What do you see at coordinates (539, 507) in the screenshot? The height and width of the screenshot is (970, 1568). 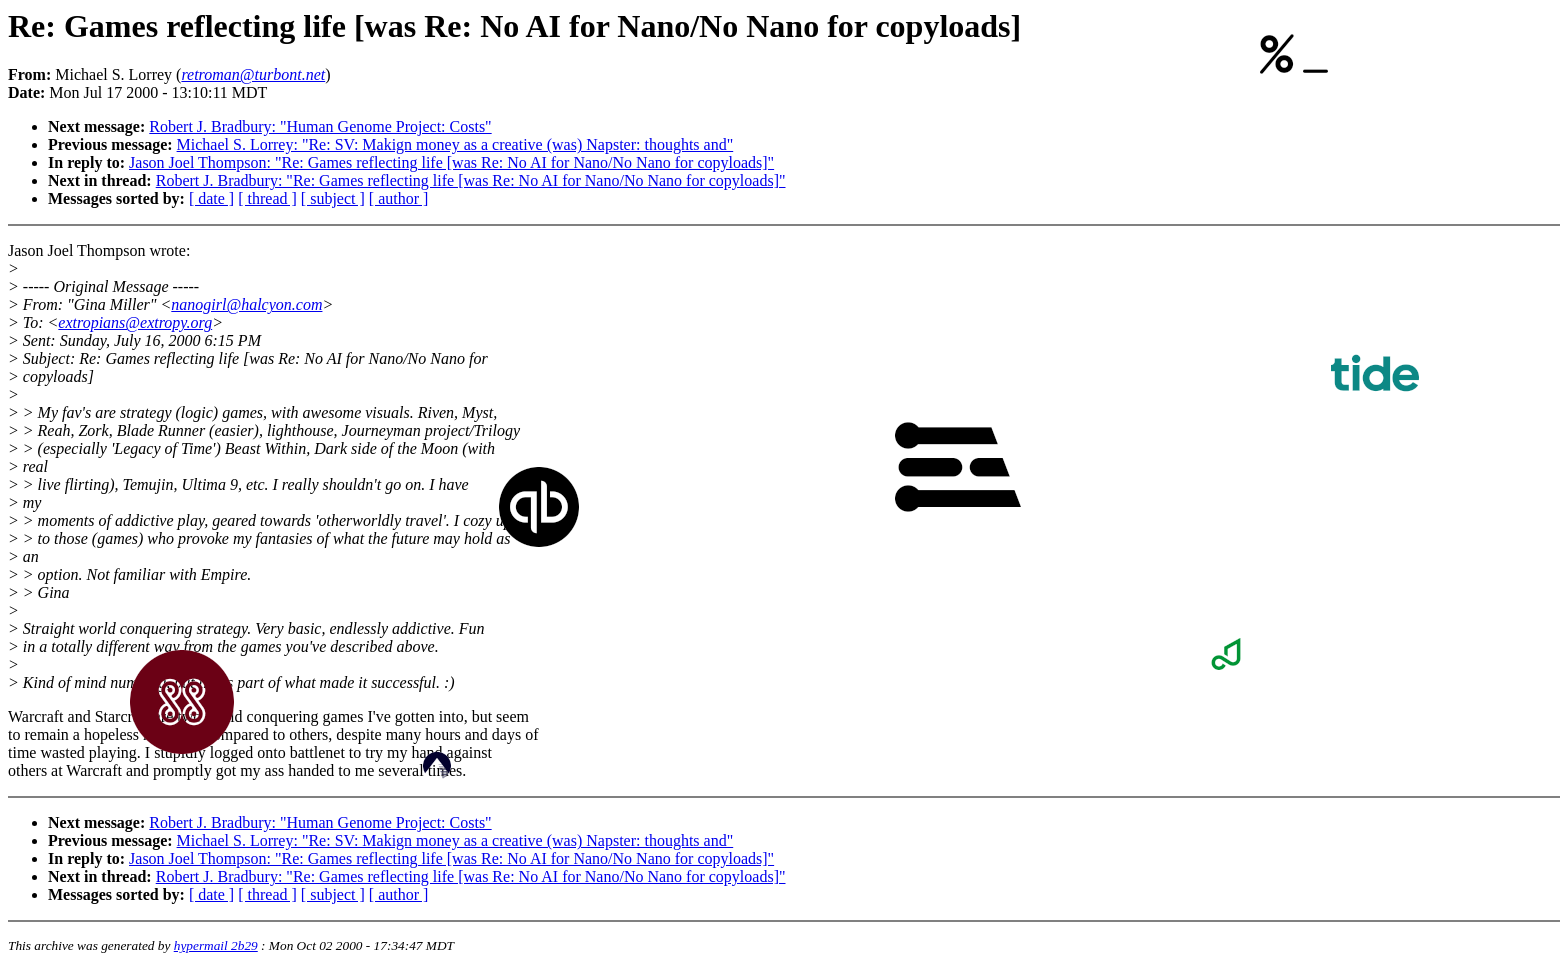 I see `open QuickBooks accounting software` at bounding box center [539, 507].